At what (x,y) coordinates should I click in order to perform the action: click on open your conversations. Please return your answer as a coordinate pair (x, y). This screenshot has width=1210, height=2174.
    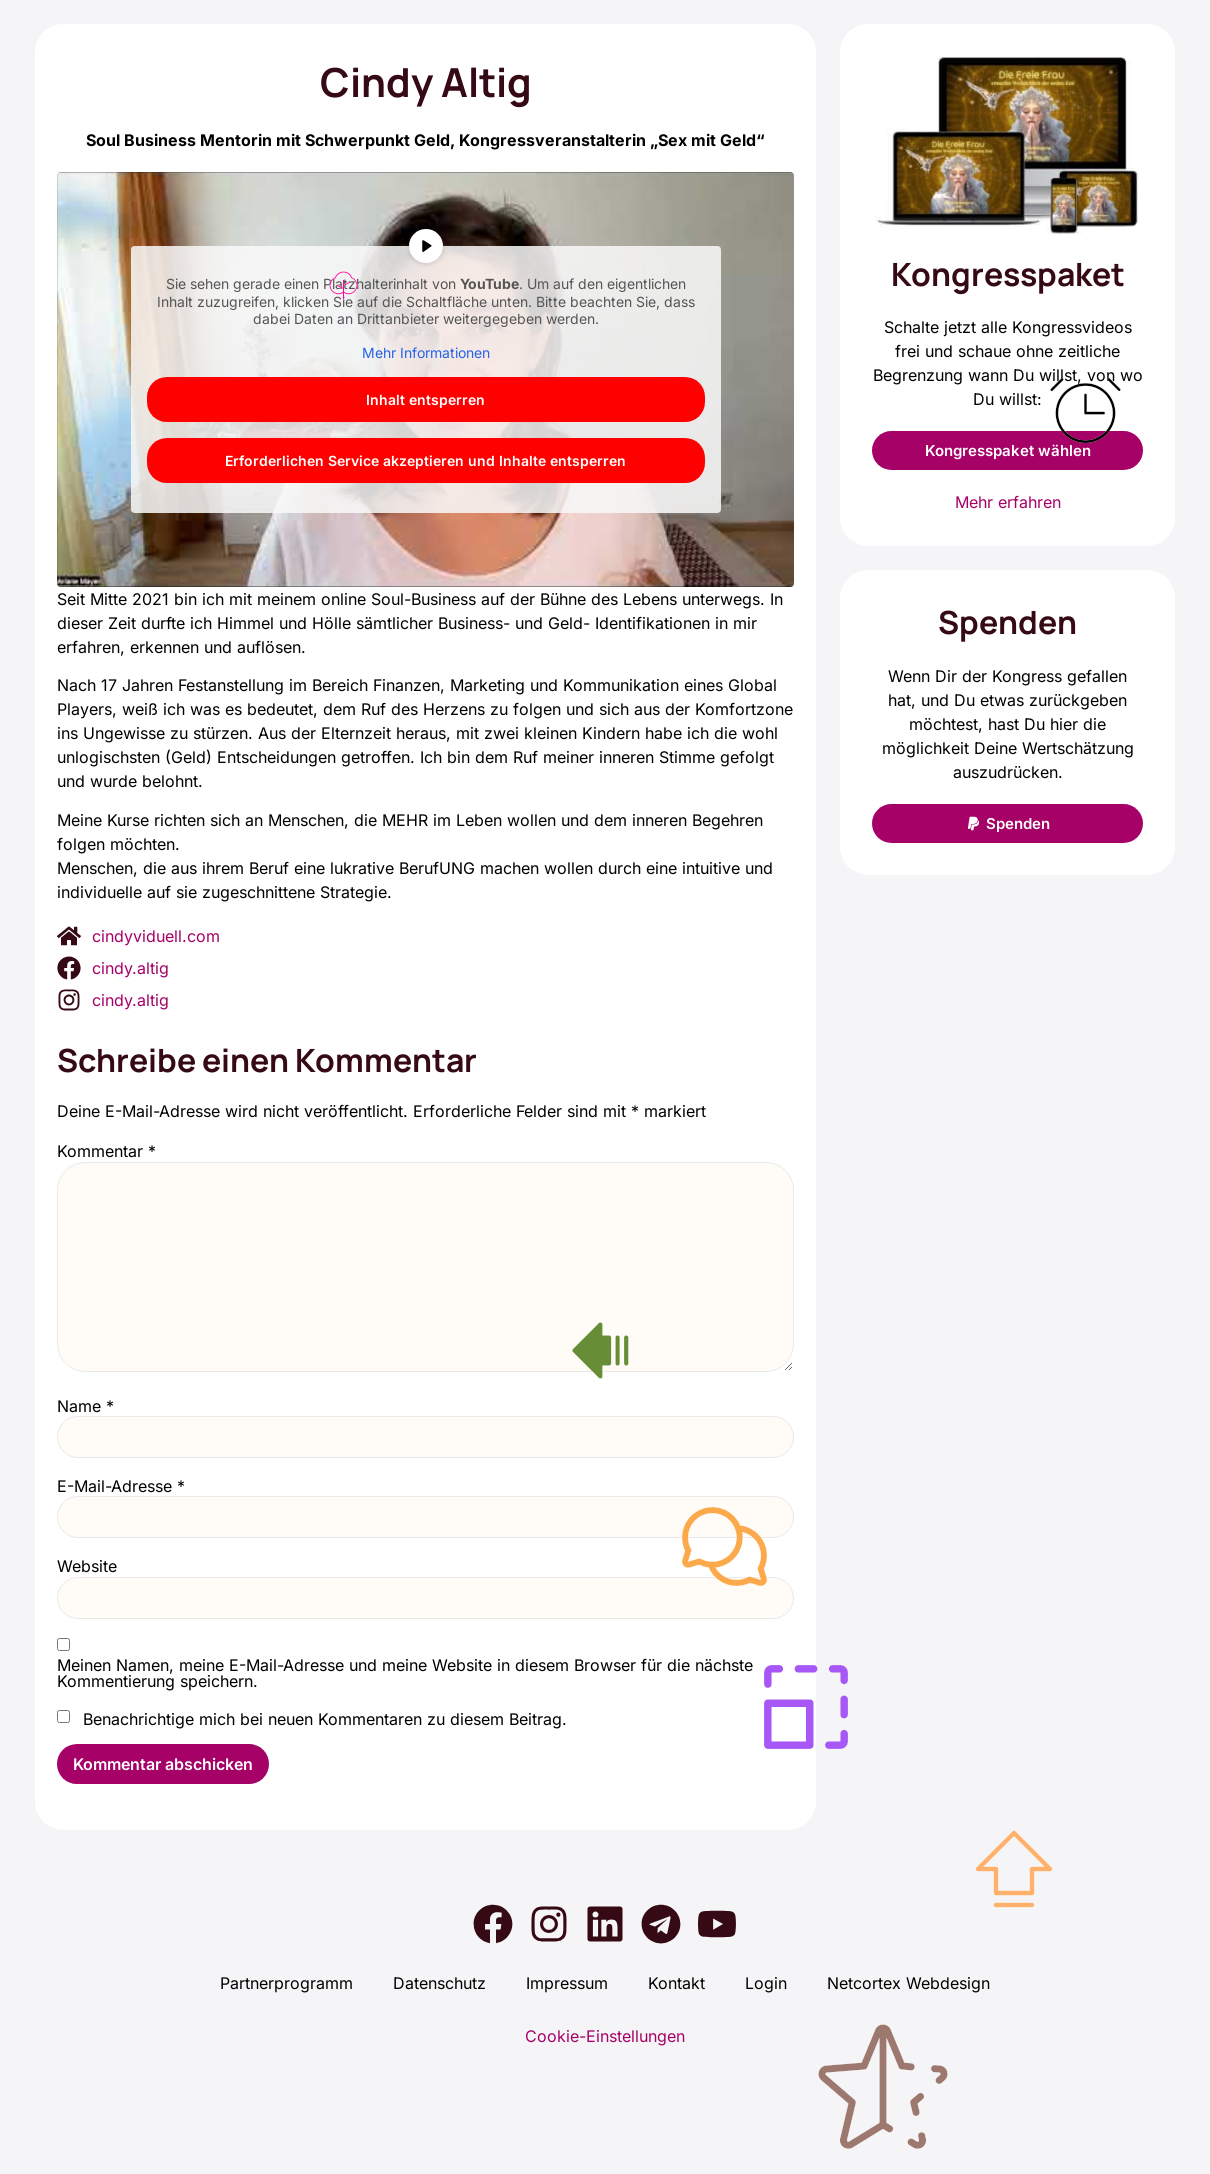
    Looking at the image, I should click on (724, 1546).